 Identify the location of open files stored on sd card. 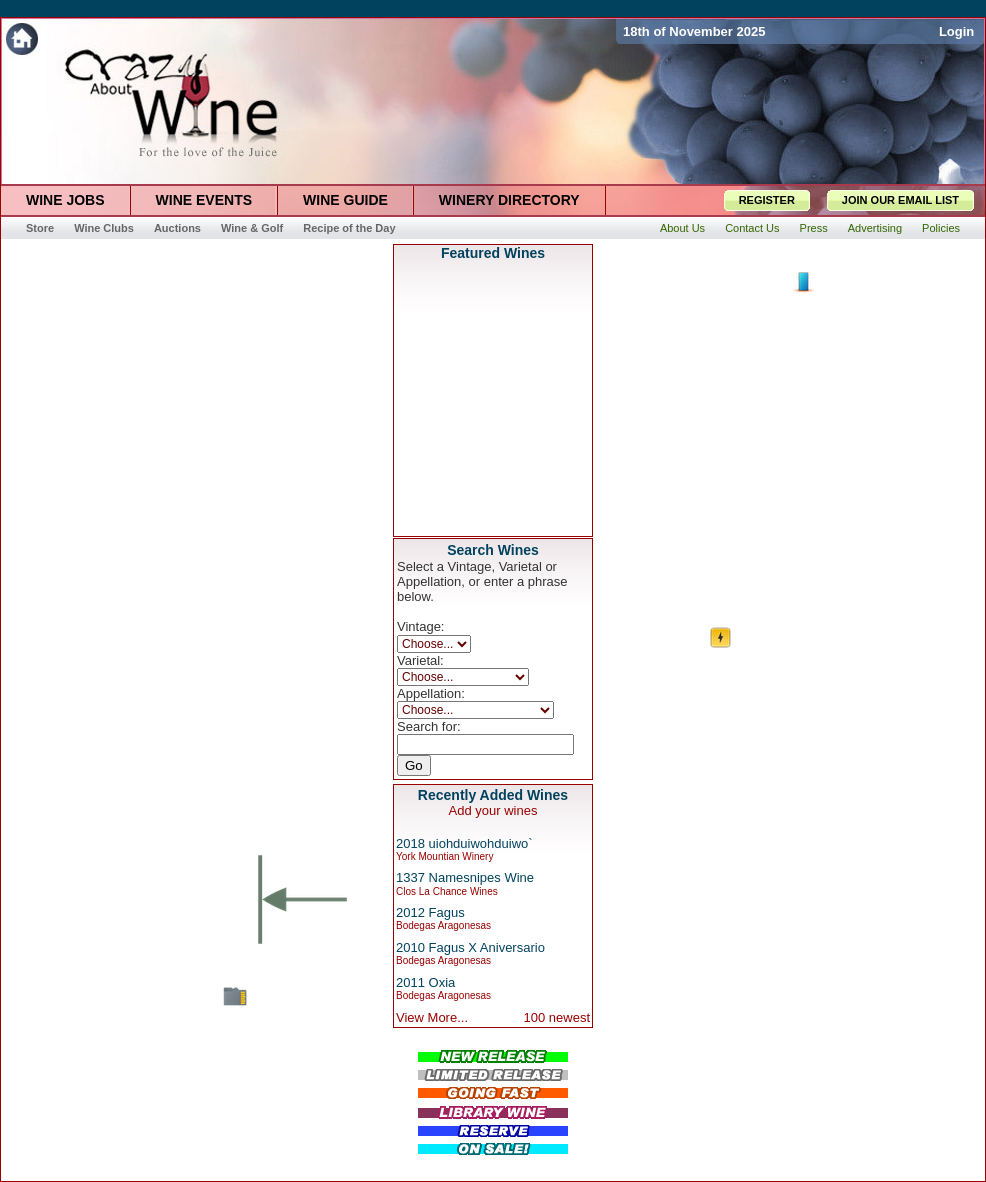
(235, 997).